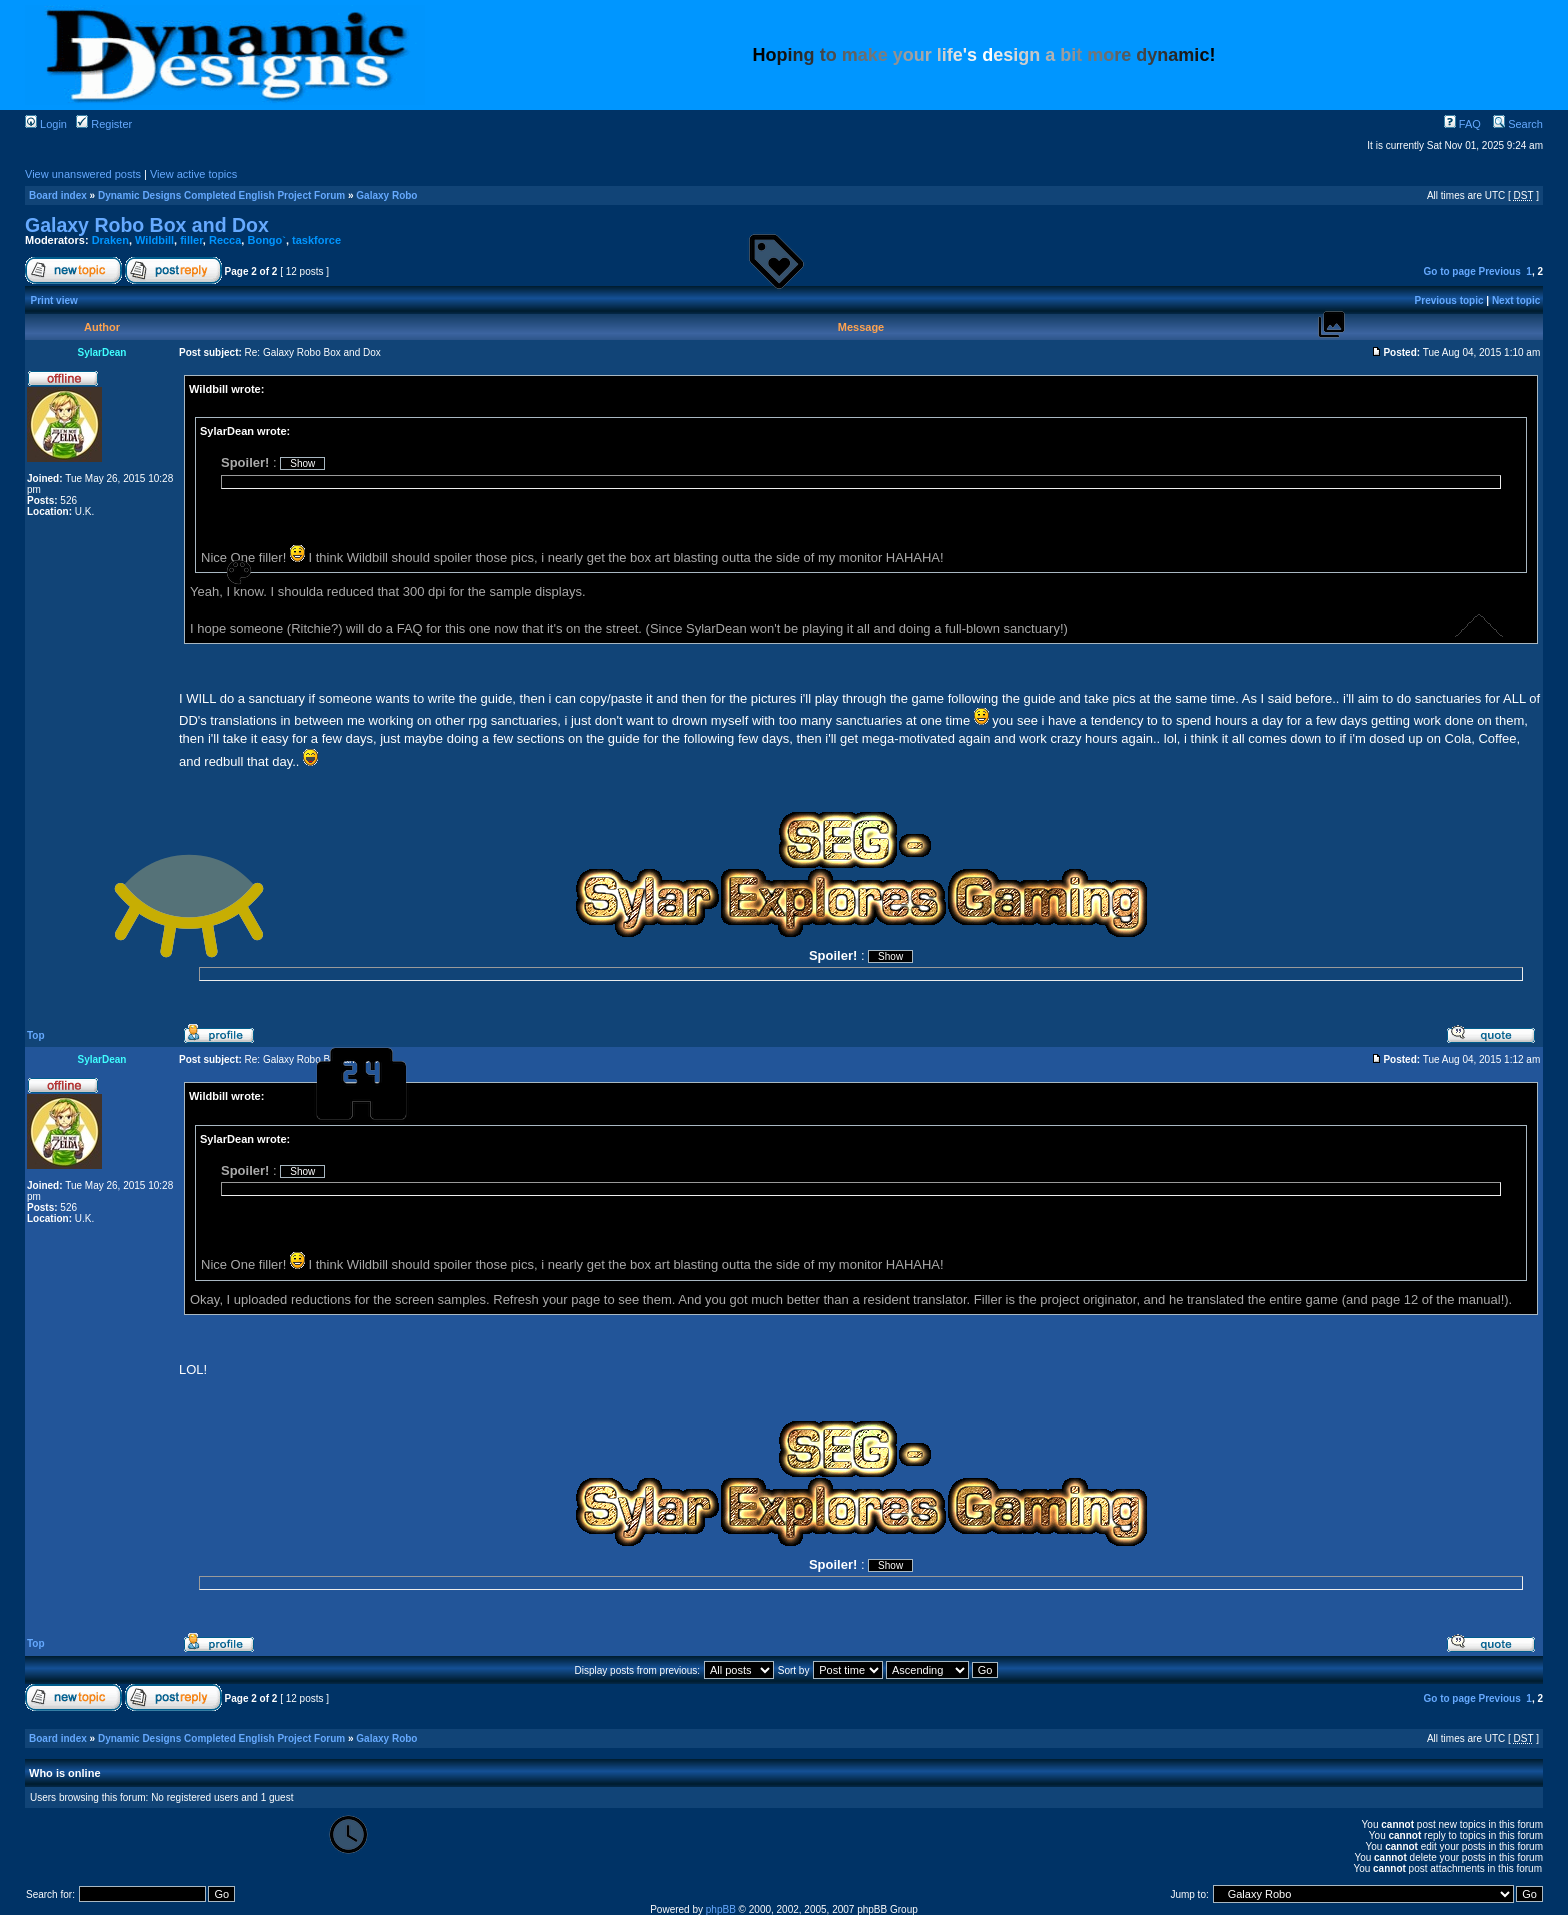  Describe the element at coordinates (239, 572) in the screenshot. I see `access color or theme customization options` at that location.